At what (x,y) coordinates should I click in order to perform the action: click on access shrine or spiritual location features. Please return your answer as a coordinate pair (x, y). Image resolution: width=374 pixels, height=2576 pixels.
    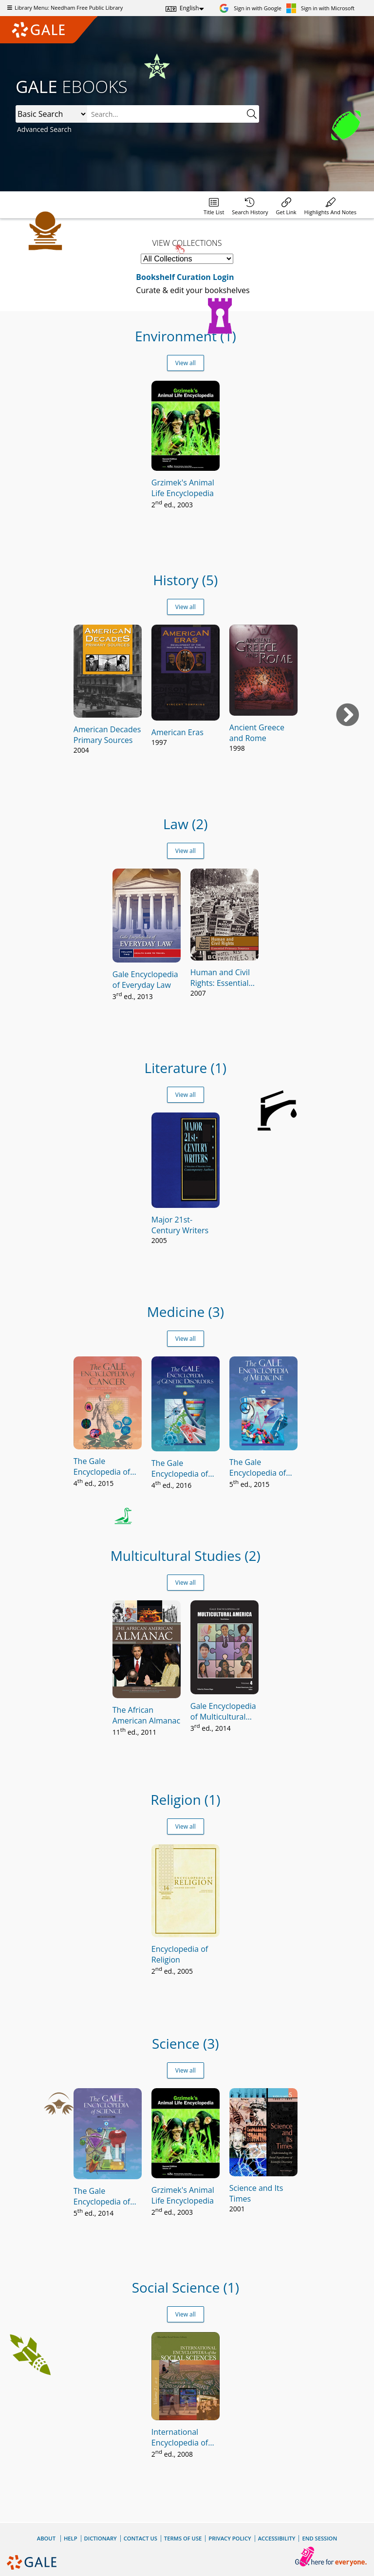
    Looking at the image, I should click on (45, 231).